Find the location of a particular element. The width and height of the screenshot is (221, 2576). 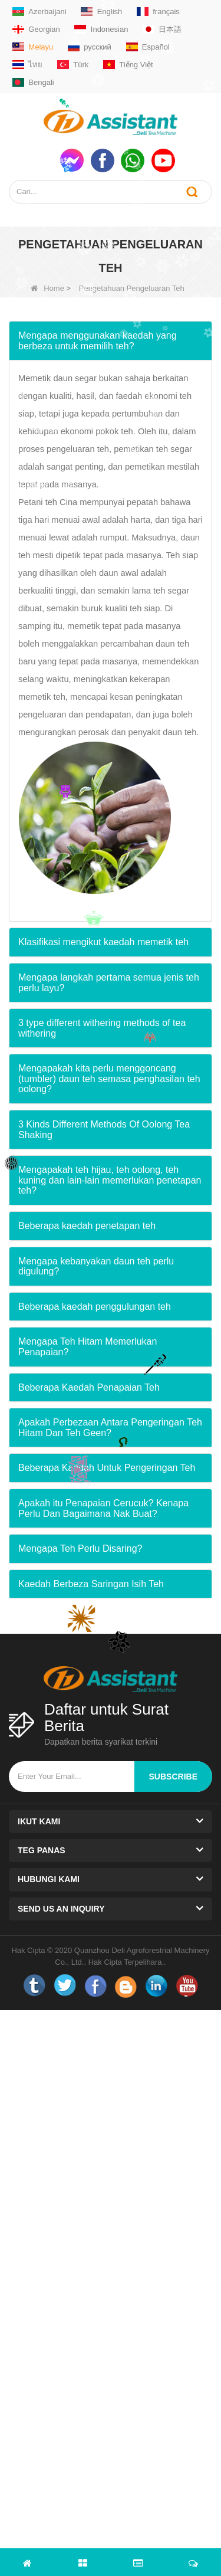

select a scout ship unit in a strategy game is located at coordinates (150, 1038).